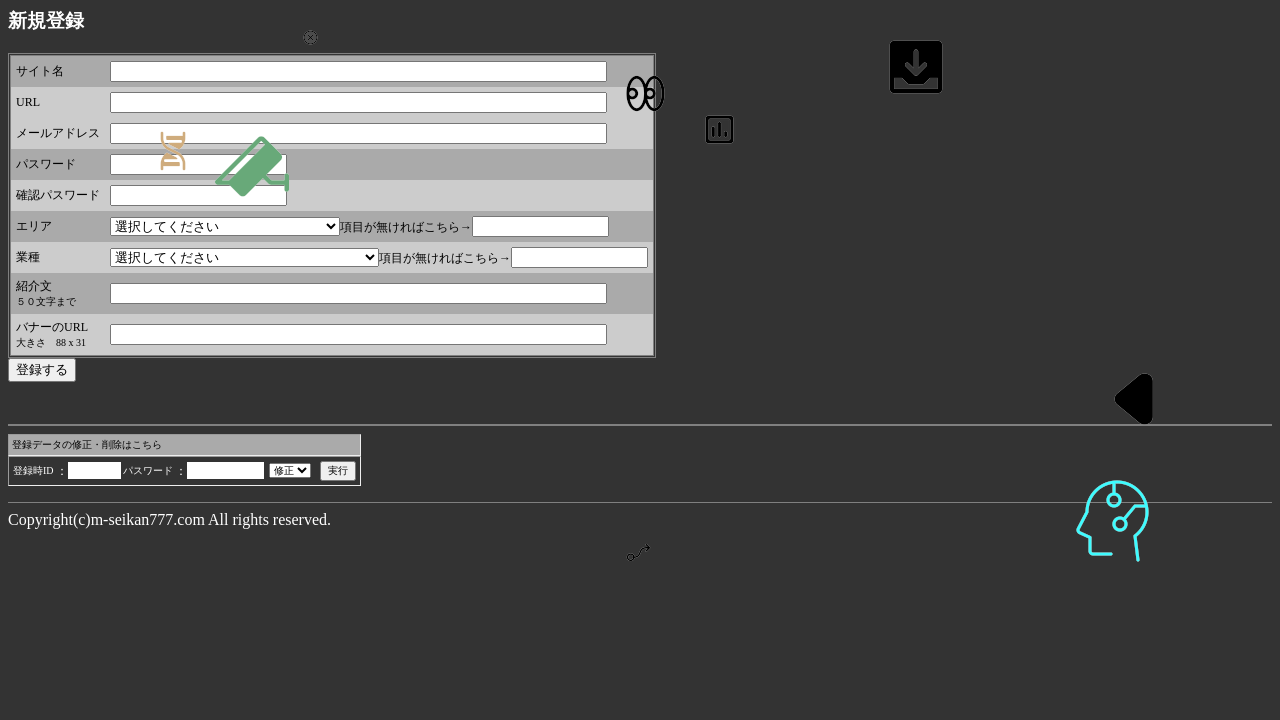 The image size is (1280, 720). Describe the element at coordinates (310, 37) in the screenshot. I see `close or dismiss a dialog` at that location.